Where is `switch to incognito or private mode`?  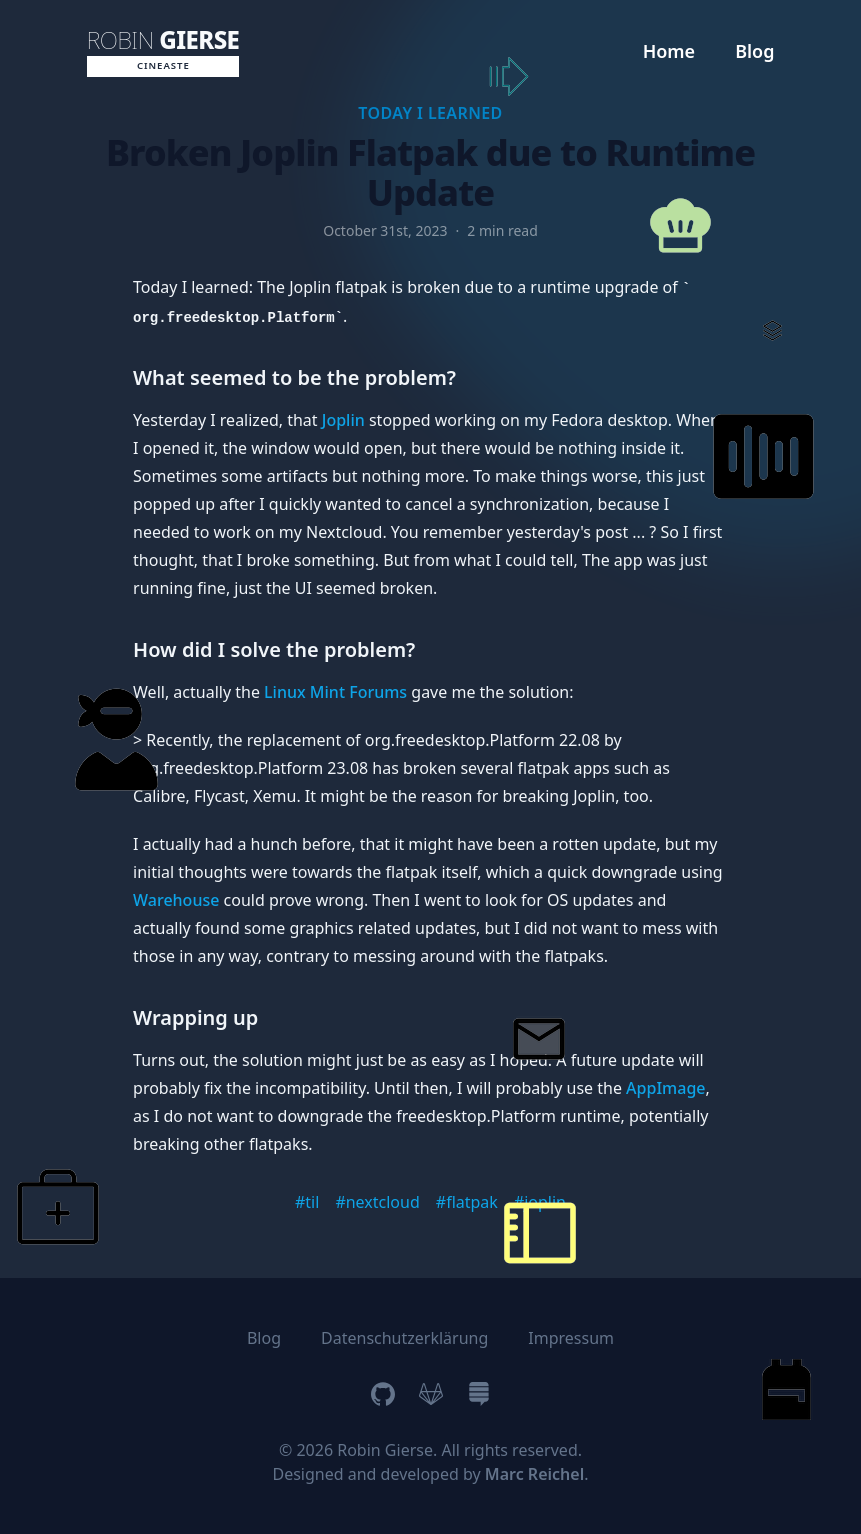
switch to incognito or private mode is located at coordinates (116, 739).